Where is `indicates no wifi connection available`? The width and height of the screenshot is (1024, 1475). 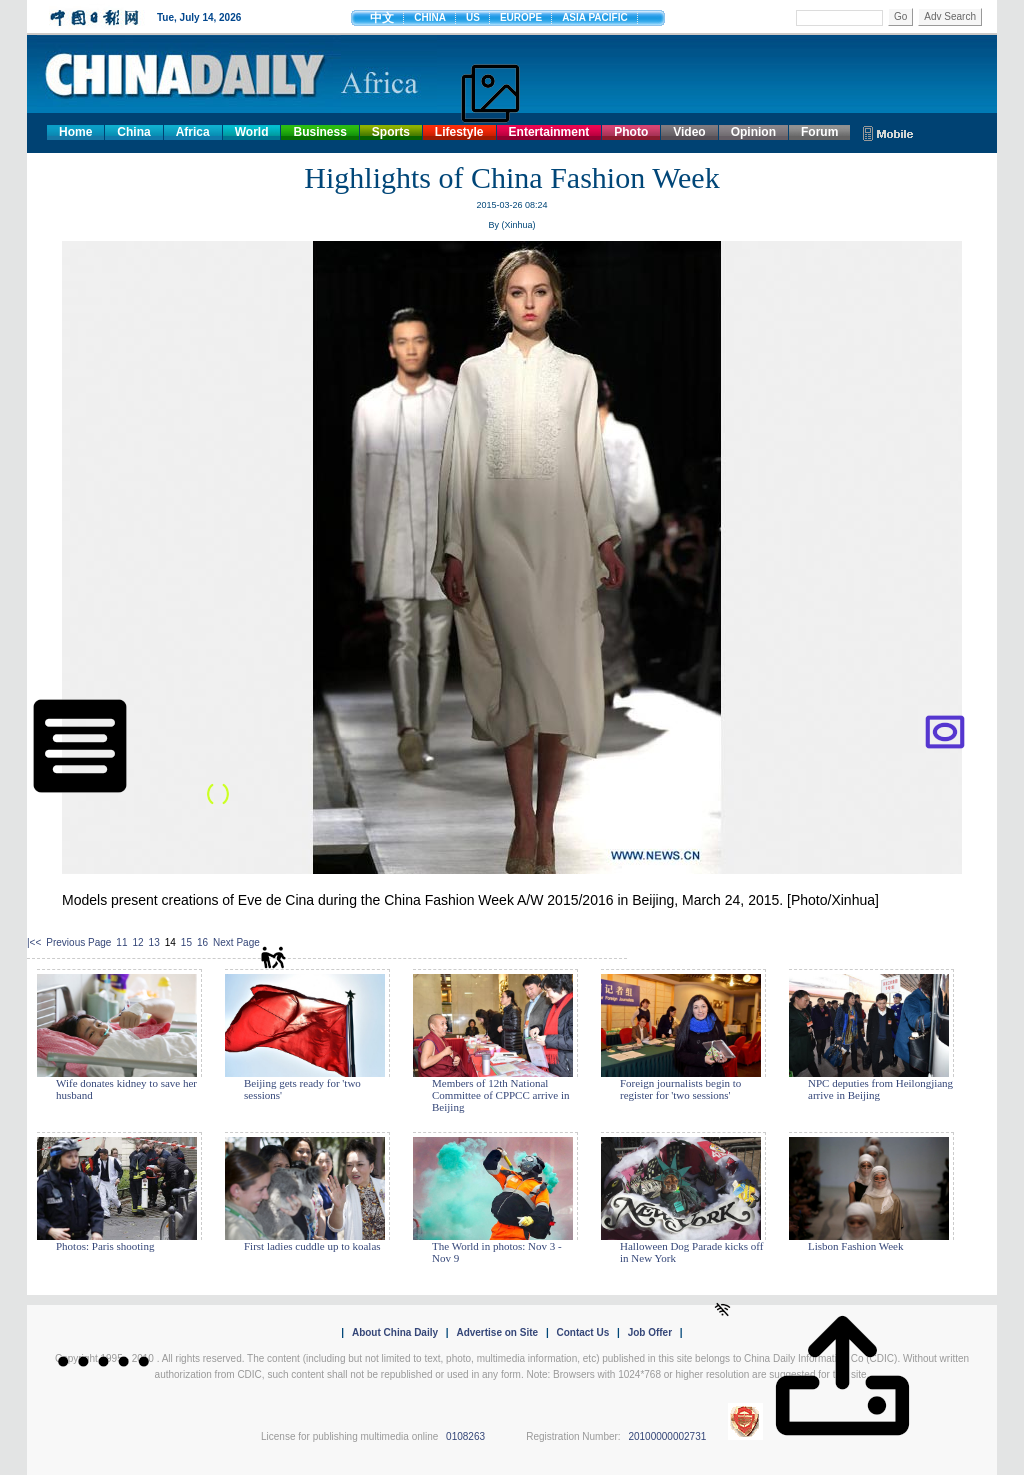 indicates no wifi connection available is located at coordinates (722, 1309).